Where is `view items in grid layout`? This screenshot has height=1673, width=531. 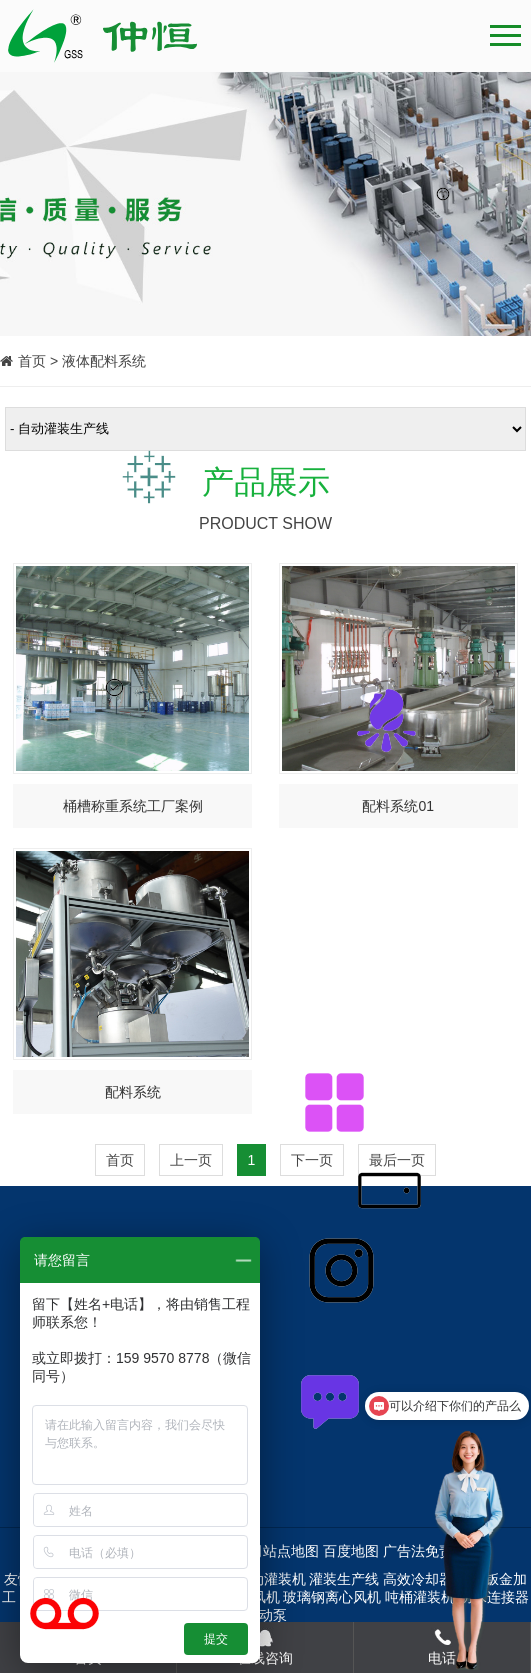
view items in grid layout is located at coordinates (334, 1102).